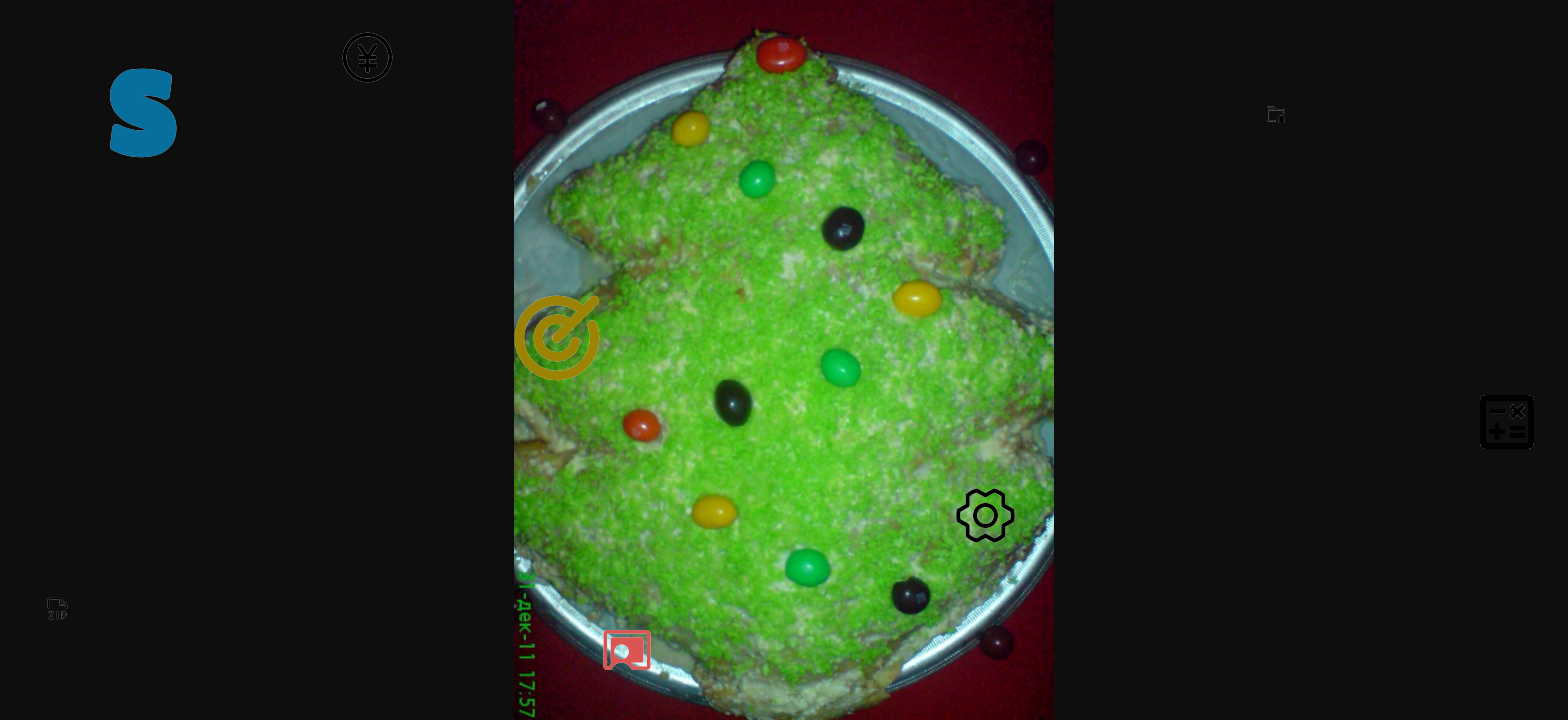 This screenshot has width=1568, height=720. What do you see at coordinates (1276, 114) in the screenshot?
I see `access user-specific files and documents` at bounding box center [1276, 114].